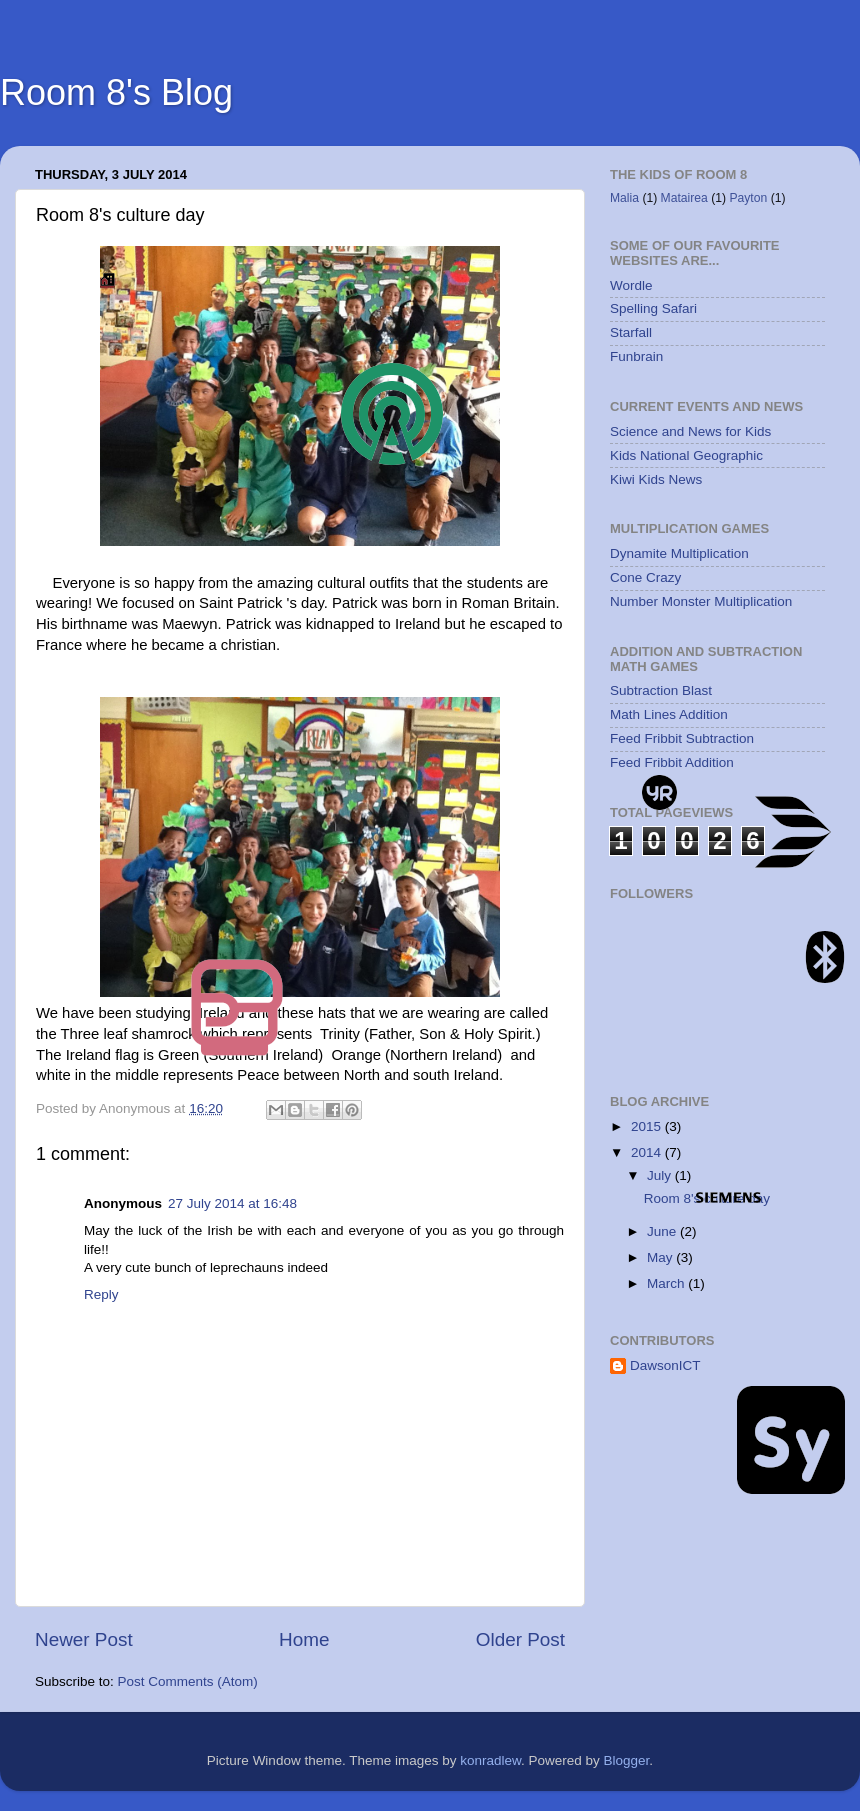 Image resolution: width=860 pixels, height=1811 pixels. What do you see at coordinates (659, 792) in the screenshot?
I see `open the Yr weather app` at bounding box center [659, 792].